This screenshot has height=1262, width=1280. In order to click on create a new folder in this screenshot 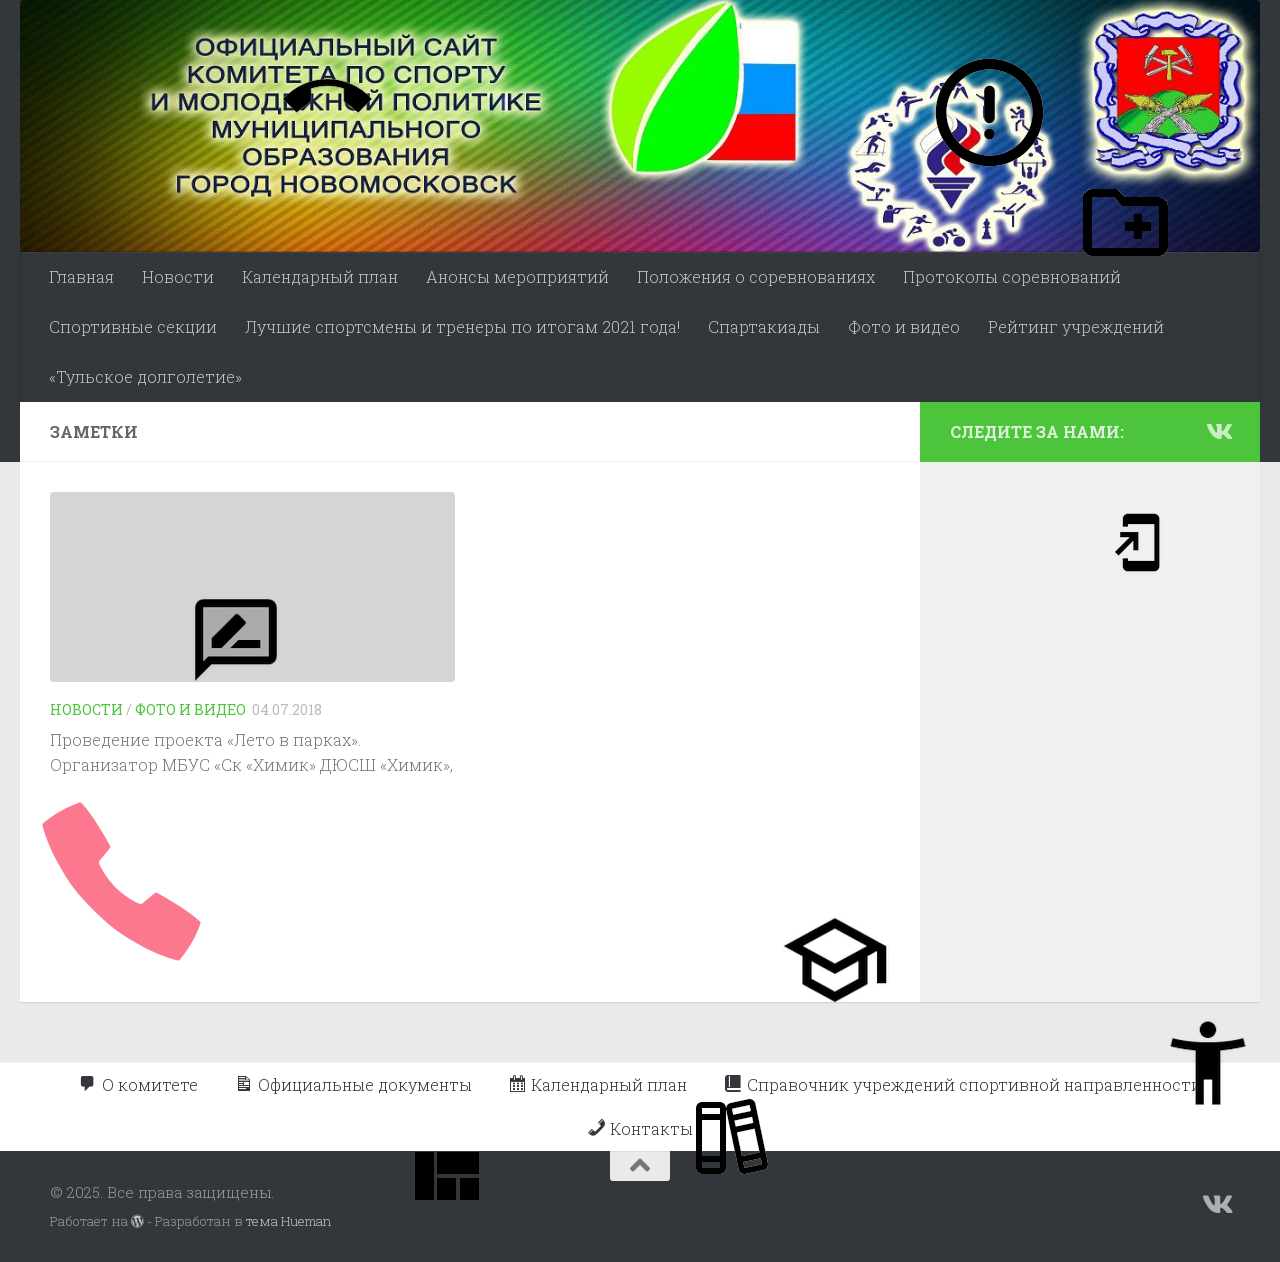, I will do `click(1125, 222)`.